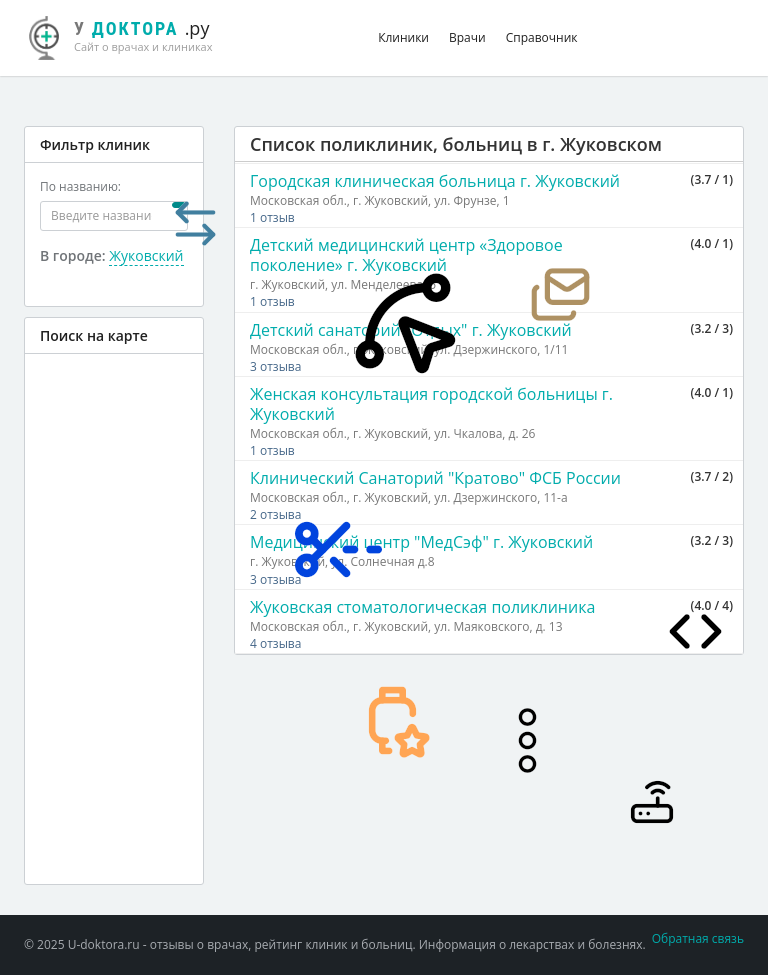 Image resolution: width=768 pixels, height=975 pixels. I want to click on view all emails in inbox, so click(560, 294).